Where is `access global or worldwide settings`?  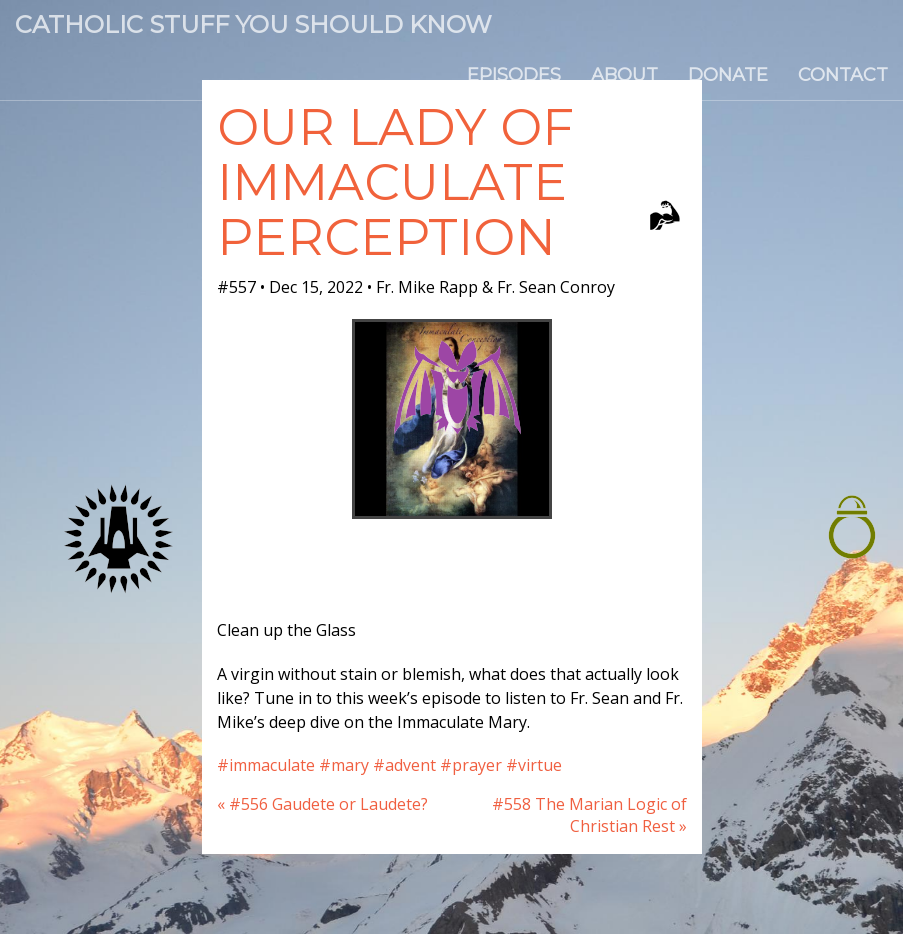 access global or worldwide settings is located at coordinates (852, 527).